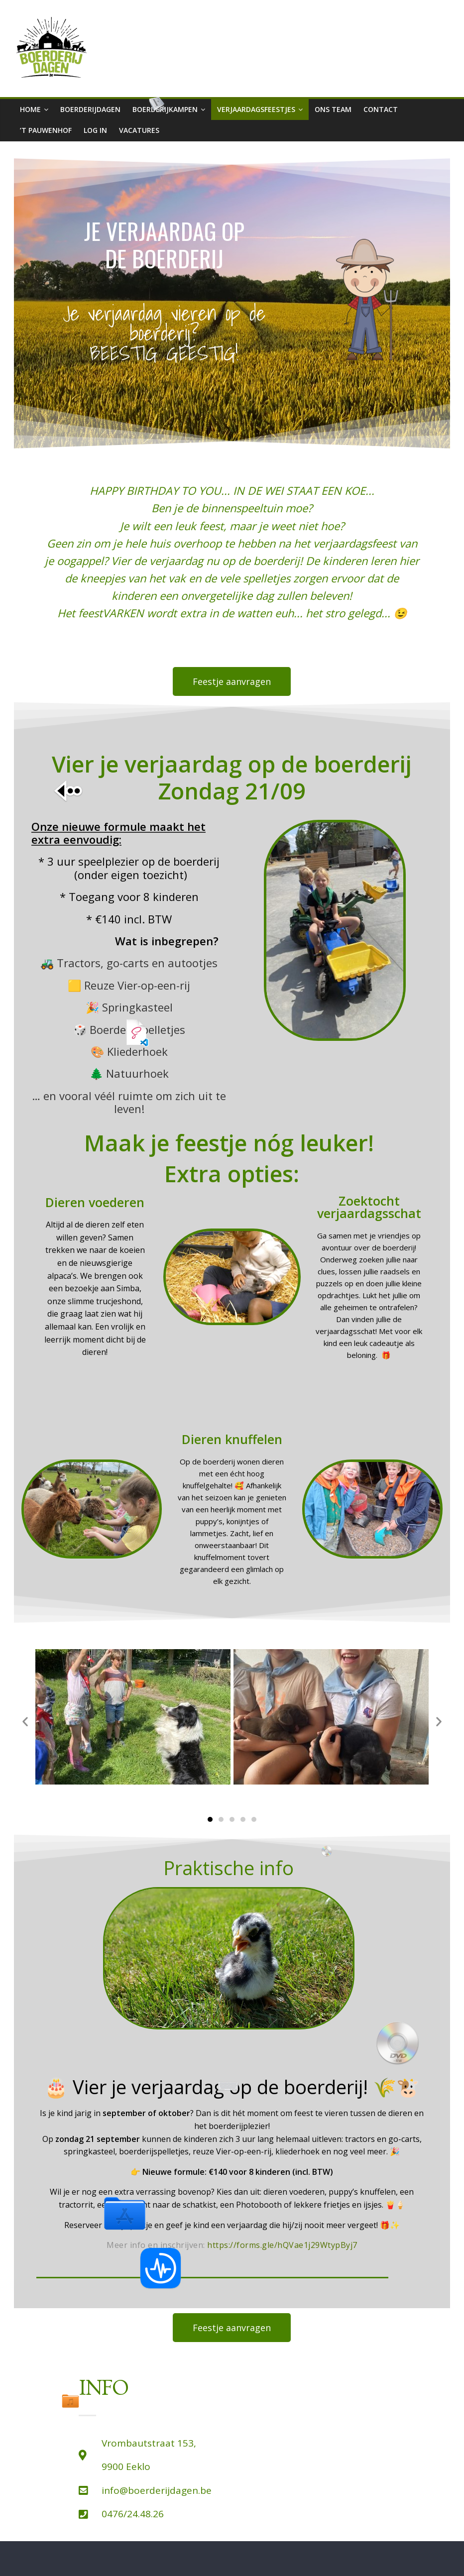 This screenshot has width=464, height=2576. I want to click on open your music files folder, so click(70, 2401).